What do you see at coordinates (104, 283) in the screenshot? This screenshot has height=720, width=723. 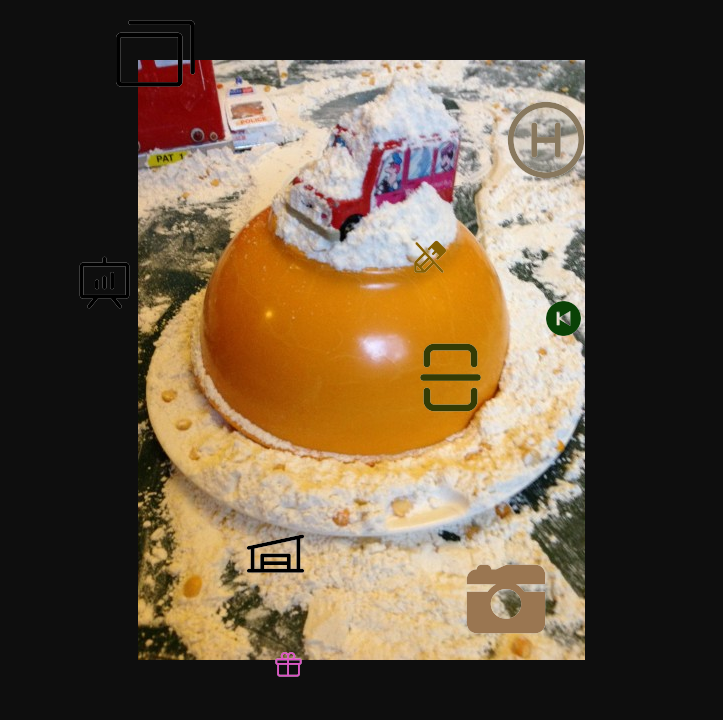 I see `view presentation with charts` at bounding box center [104, 283].